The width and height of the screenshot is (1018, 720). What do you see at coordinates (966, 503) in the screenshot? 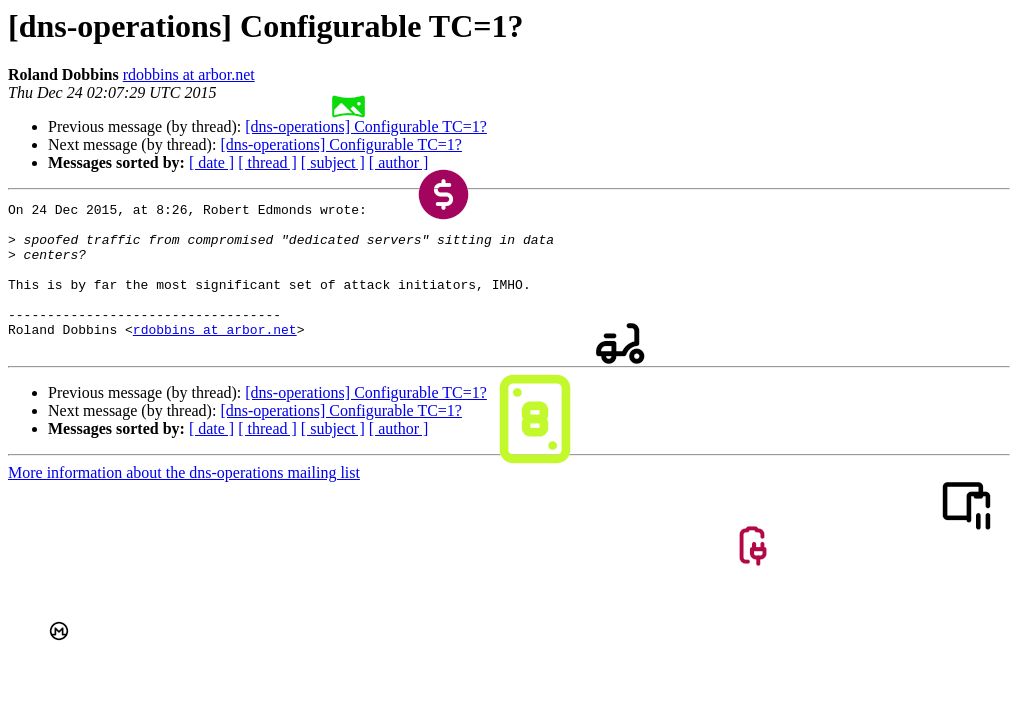
I see `pause syncing across devices` at bounding box center [966, 503].